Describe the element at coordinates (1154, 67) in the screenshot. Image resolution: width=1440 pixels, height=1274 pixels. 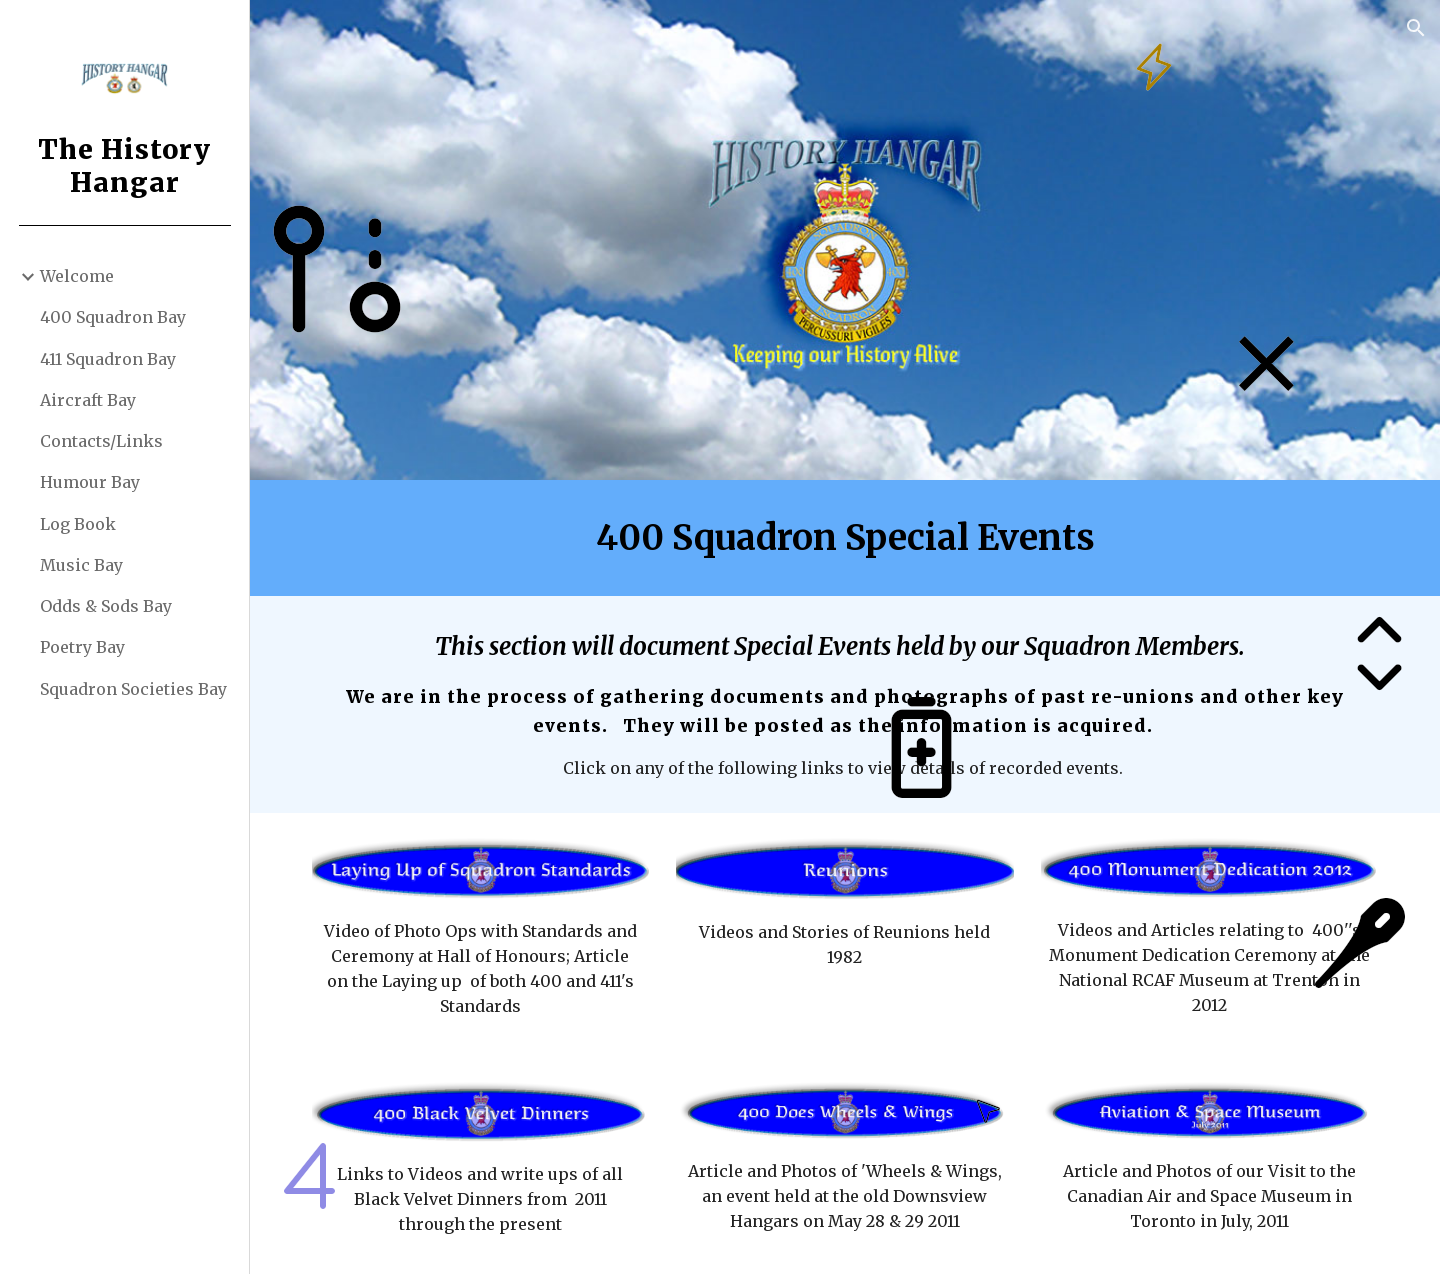
I see `indicates fast or instant action` at that location.